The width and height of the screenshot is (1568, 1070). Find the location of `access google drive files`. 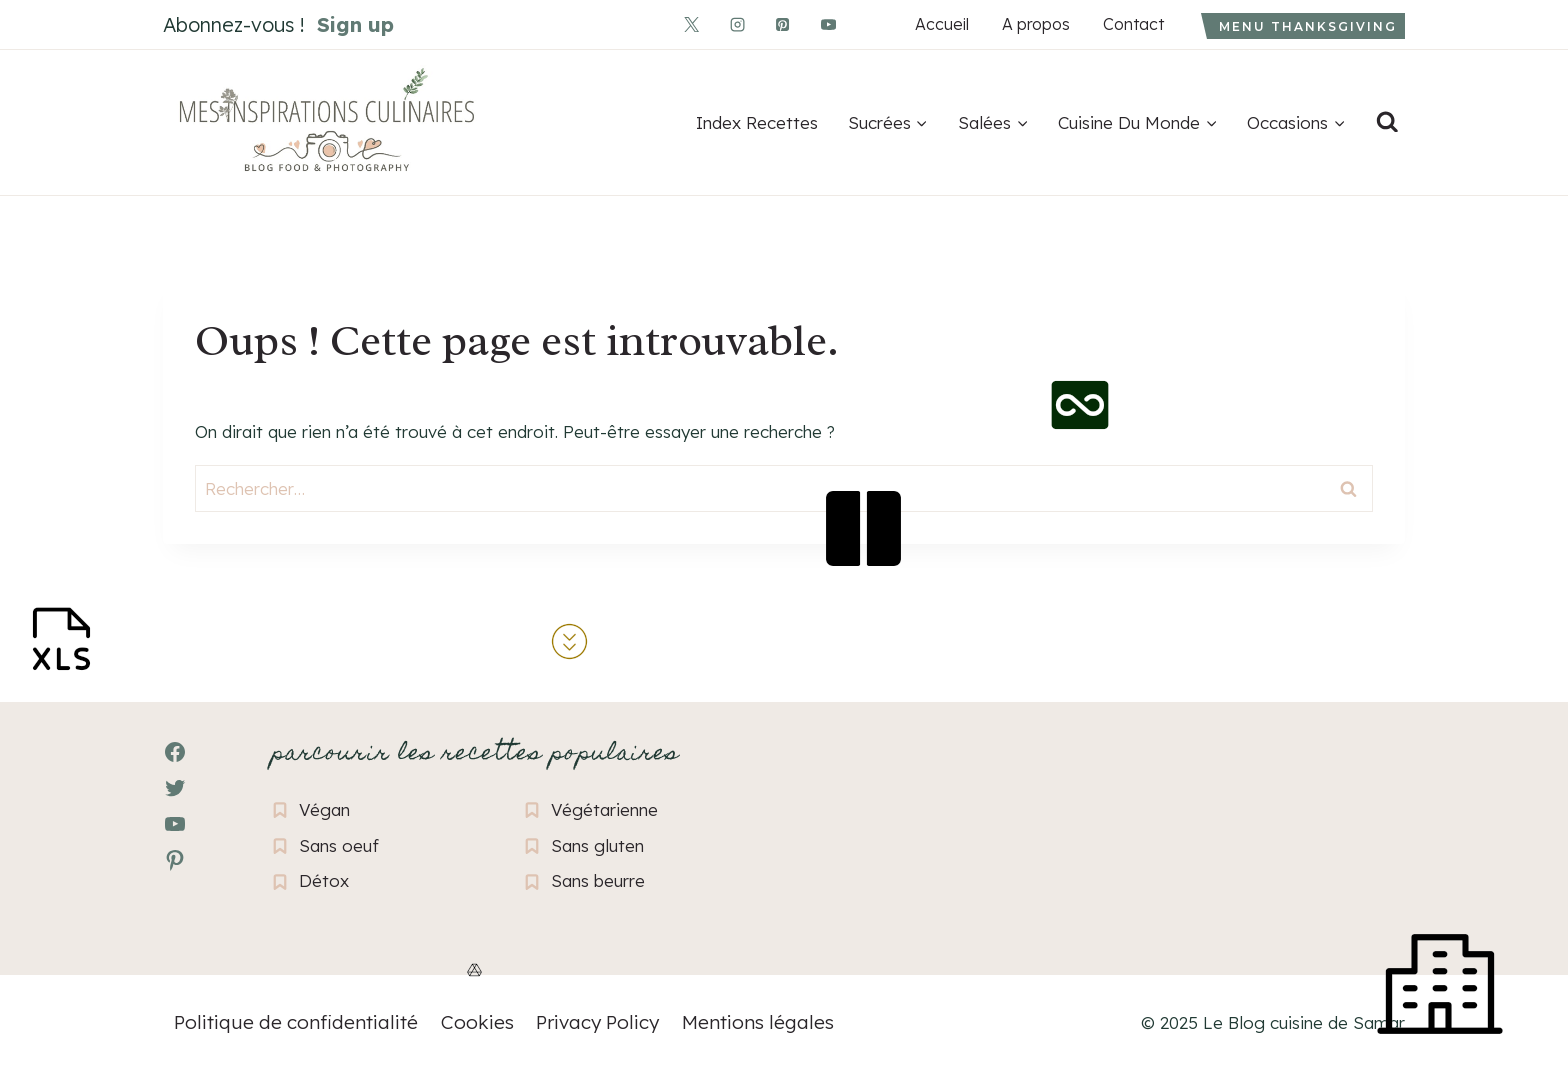

access google drive files is located at coordinates (474, 970).